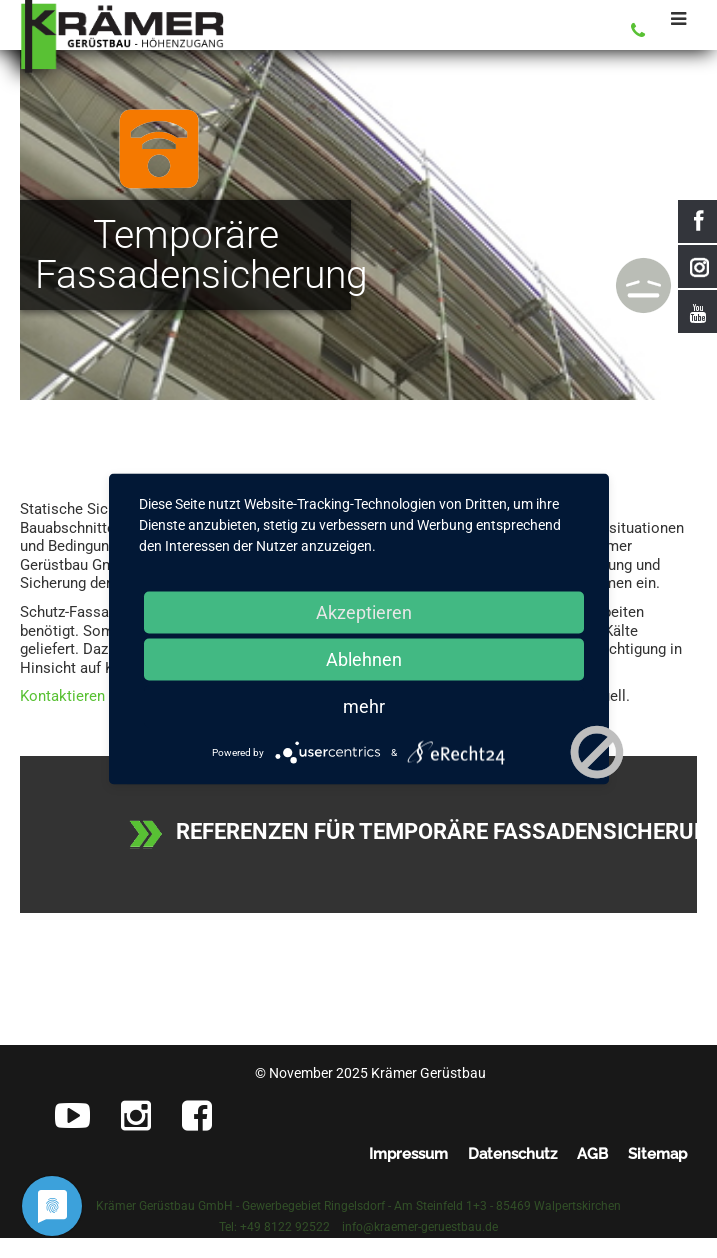 The image size is (717, 1258). Describe the element at coordinates (159, 149) in the screenshot. I see `indicates hotspot or tethering is active` at that location.